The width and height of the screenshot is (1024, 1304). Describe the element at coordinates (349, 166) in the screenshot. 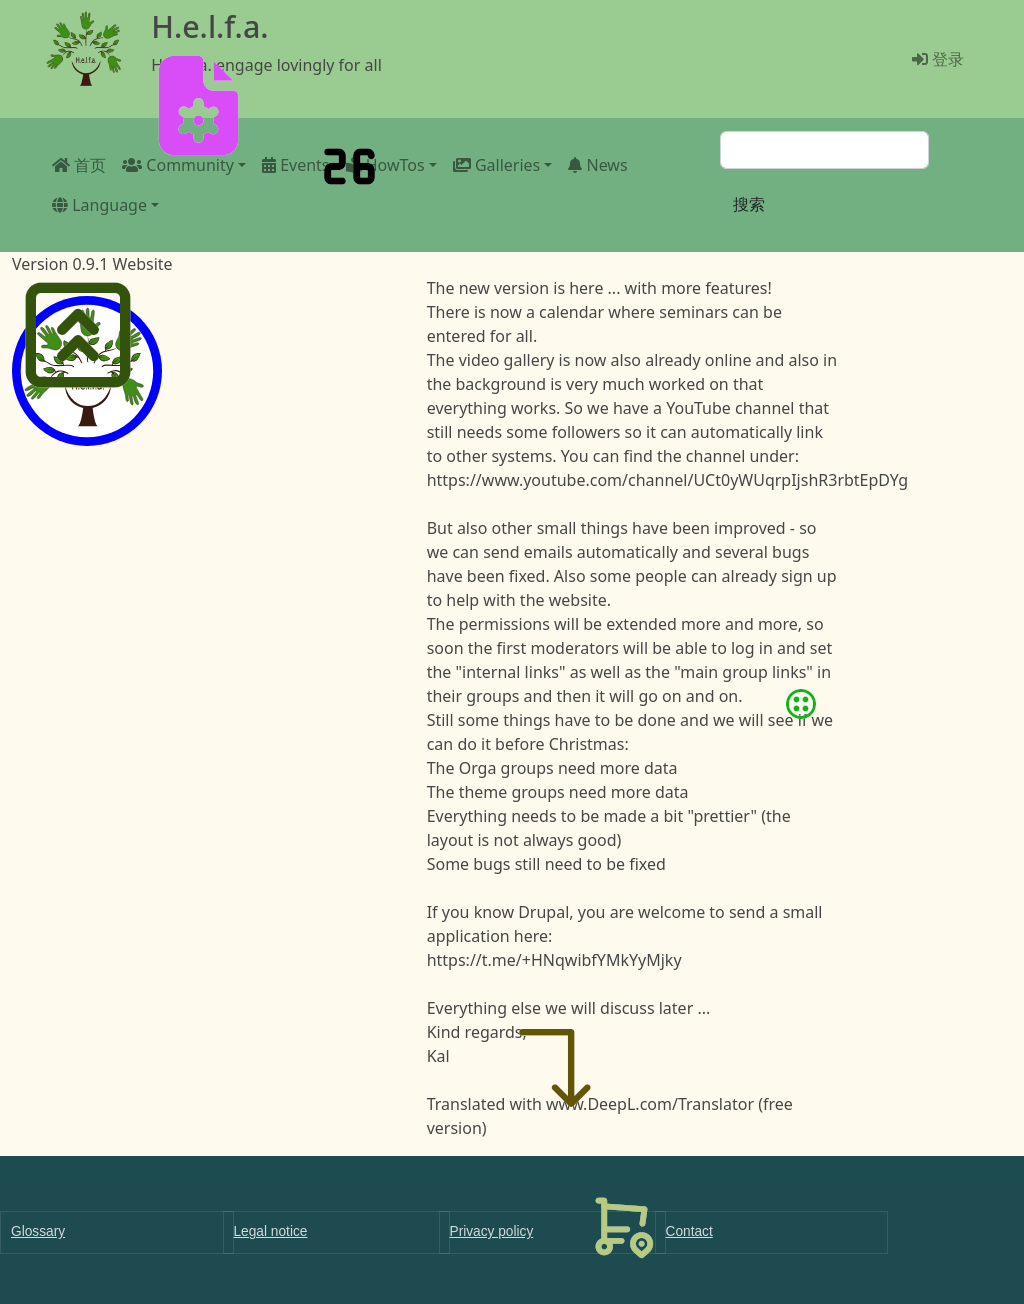

I see `indicates item number 26 in a list or sequence` at that location.